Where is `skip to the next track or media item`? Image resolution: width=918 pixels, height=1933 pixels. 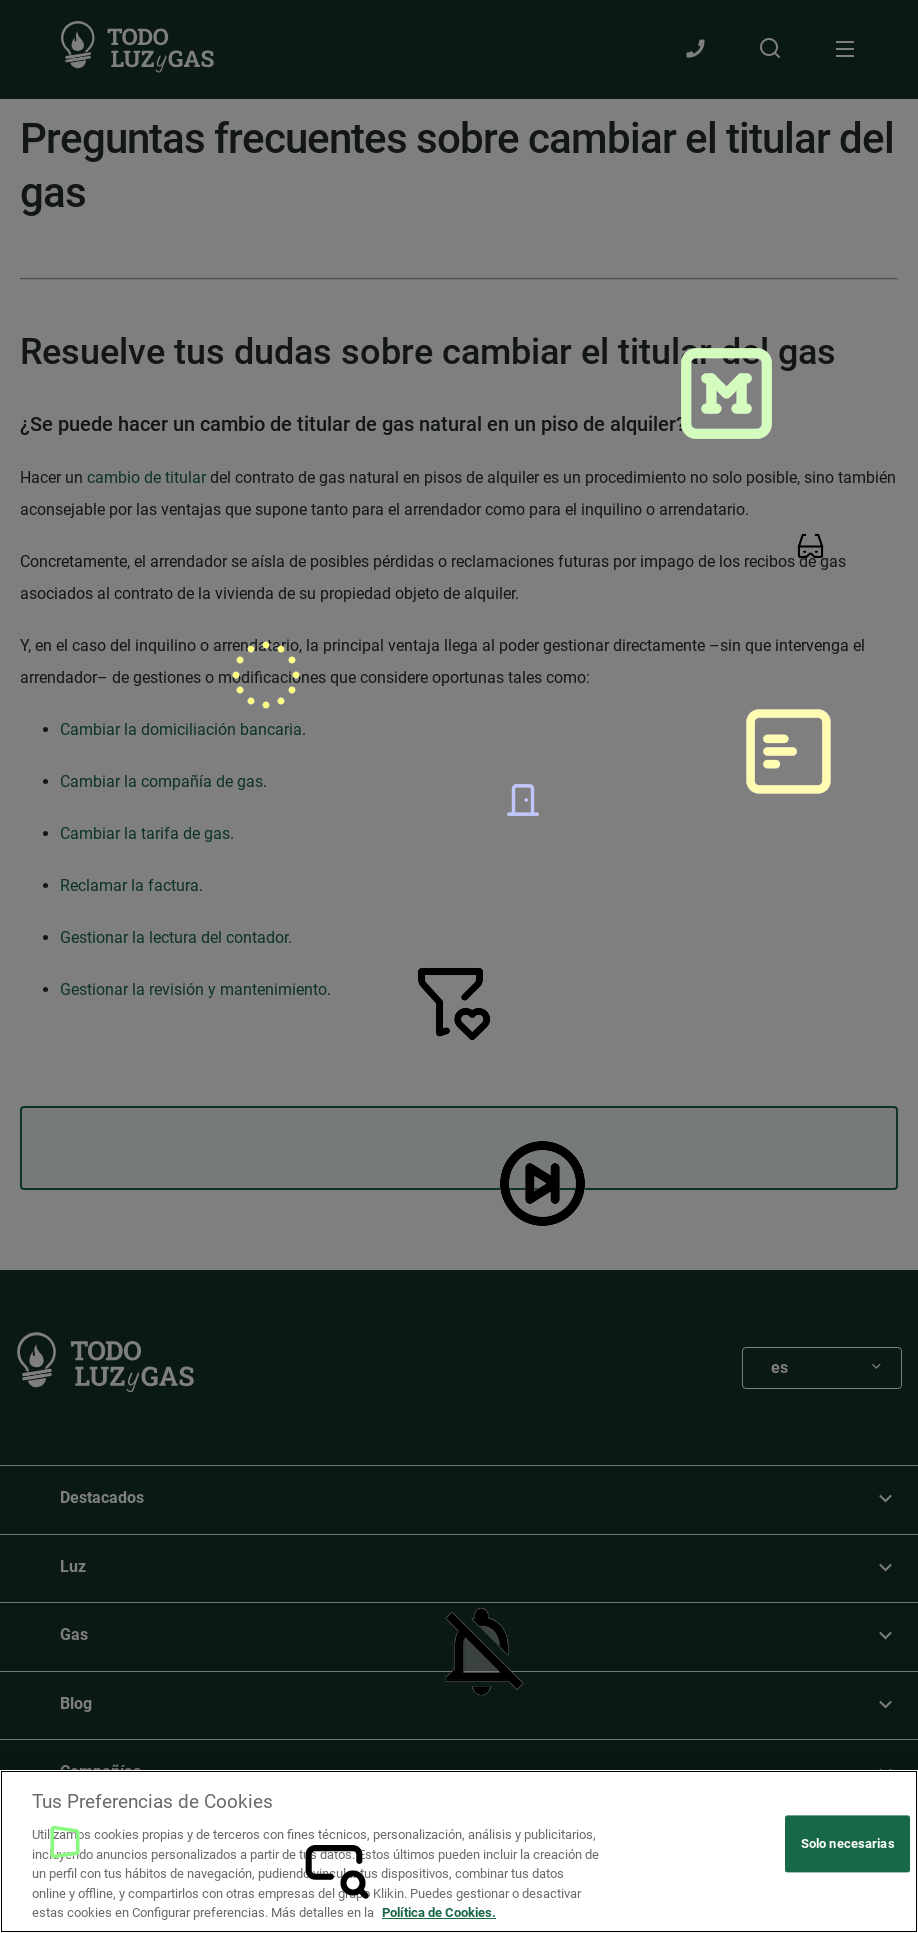 skip to the next track or media item is located at coordinates (542, 1183).